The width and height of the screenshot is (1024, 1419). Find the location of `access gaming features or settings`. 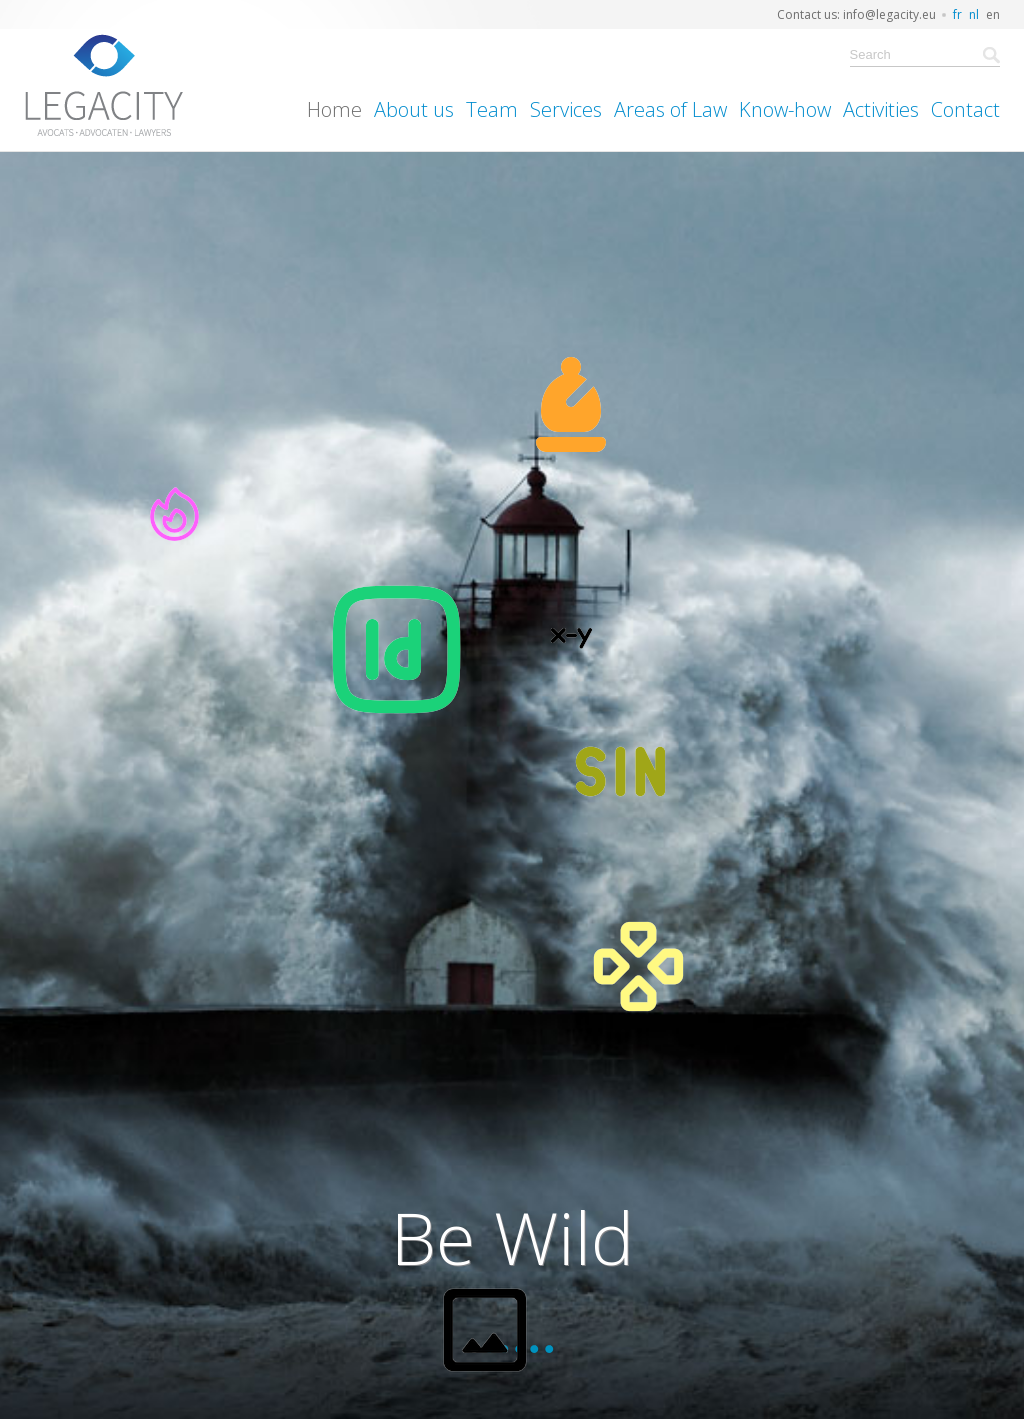

access gaming features or settings is located at coordinates (638, 966).